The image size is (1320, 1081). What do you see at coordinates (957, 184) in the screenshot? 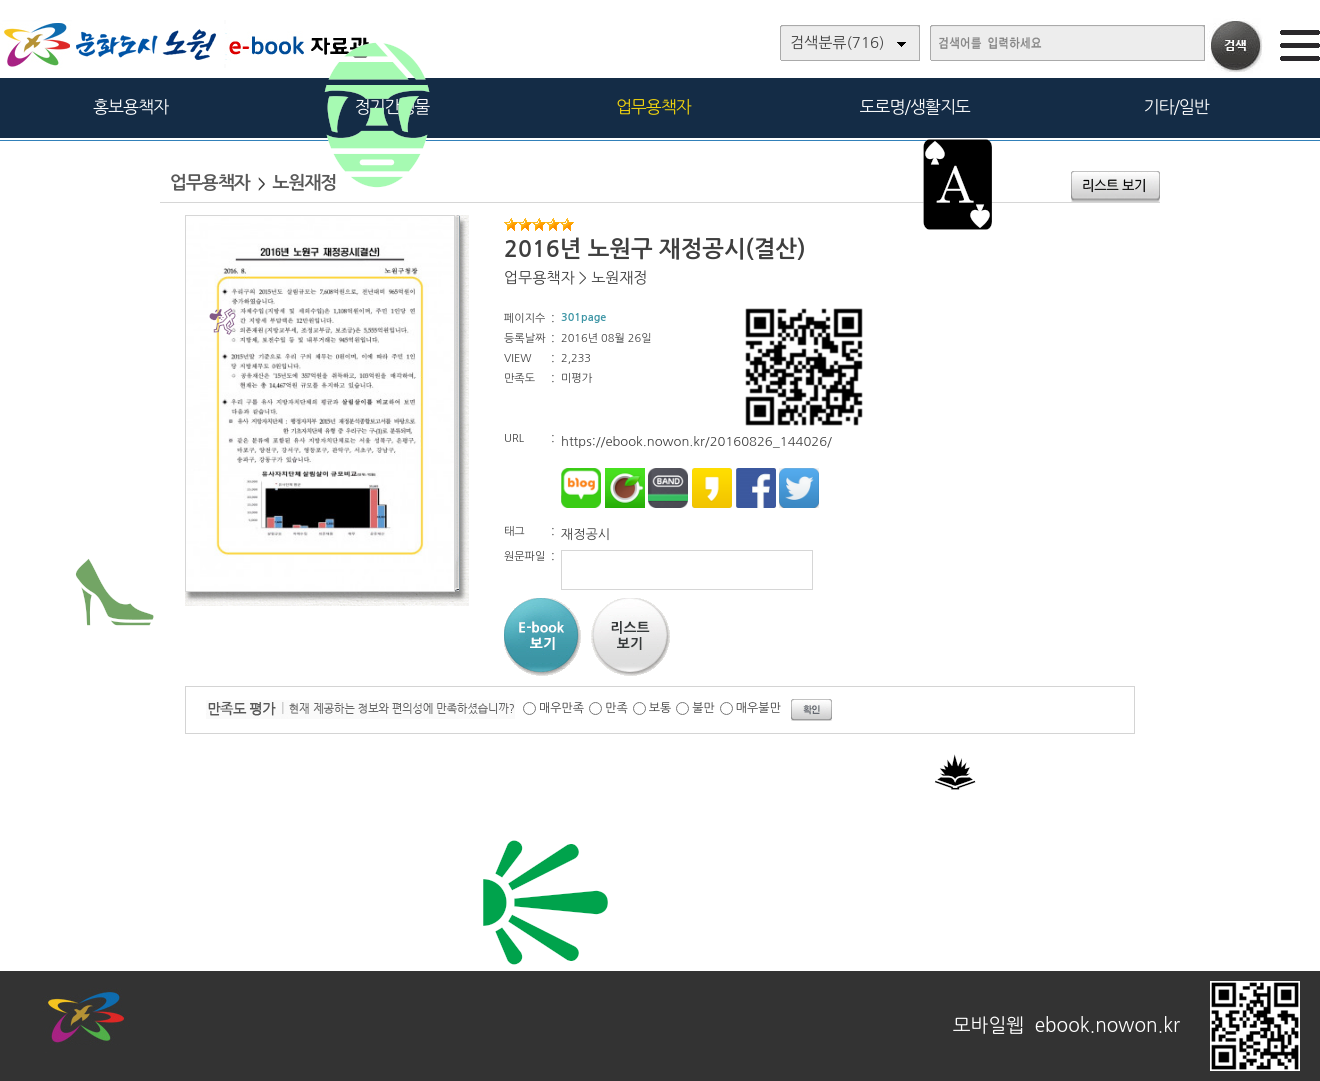
I see `access card games or solitaire` at bounding box center [957, 184].